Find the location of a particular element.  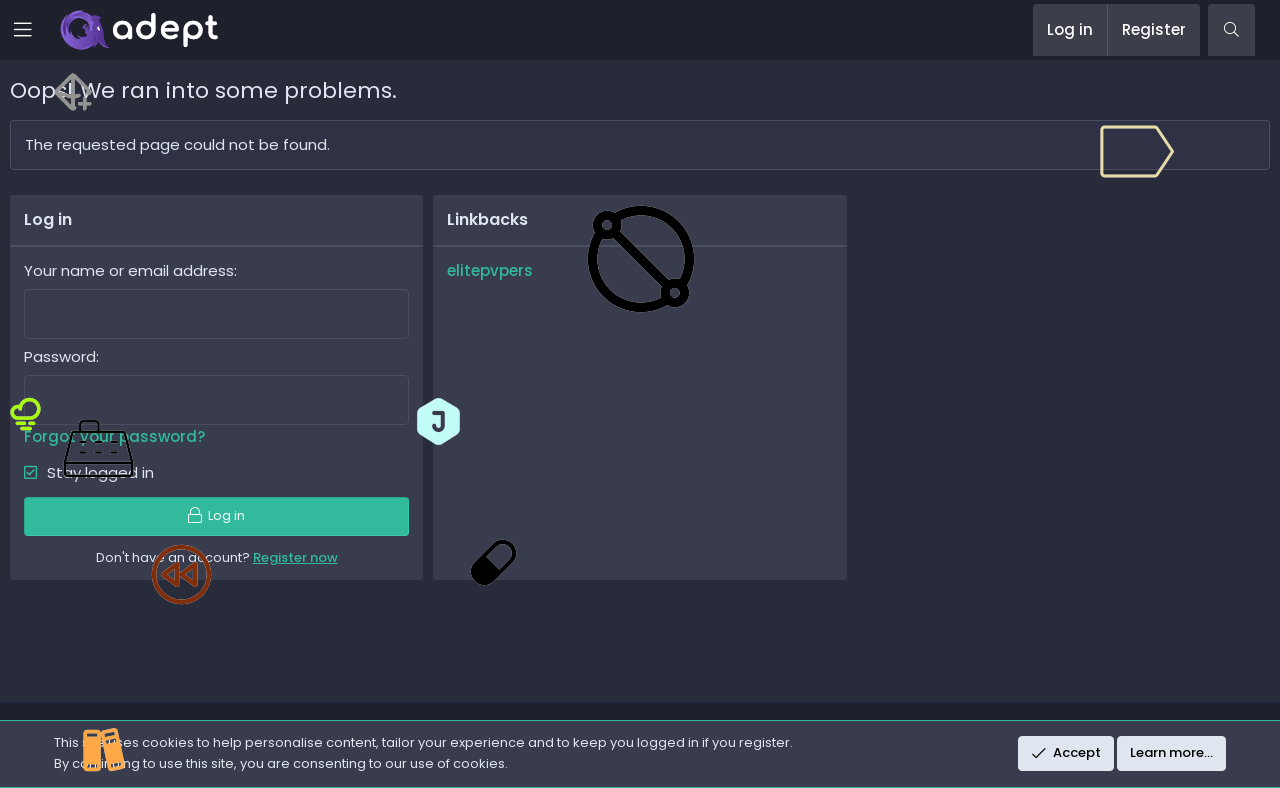

access point of sale system is located at coordinates (98, 452).